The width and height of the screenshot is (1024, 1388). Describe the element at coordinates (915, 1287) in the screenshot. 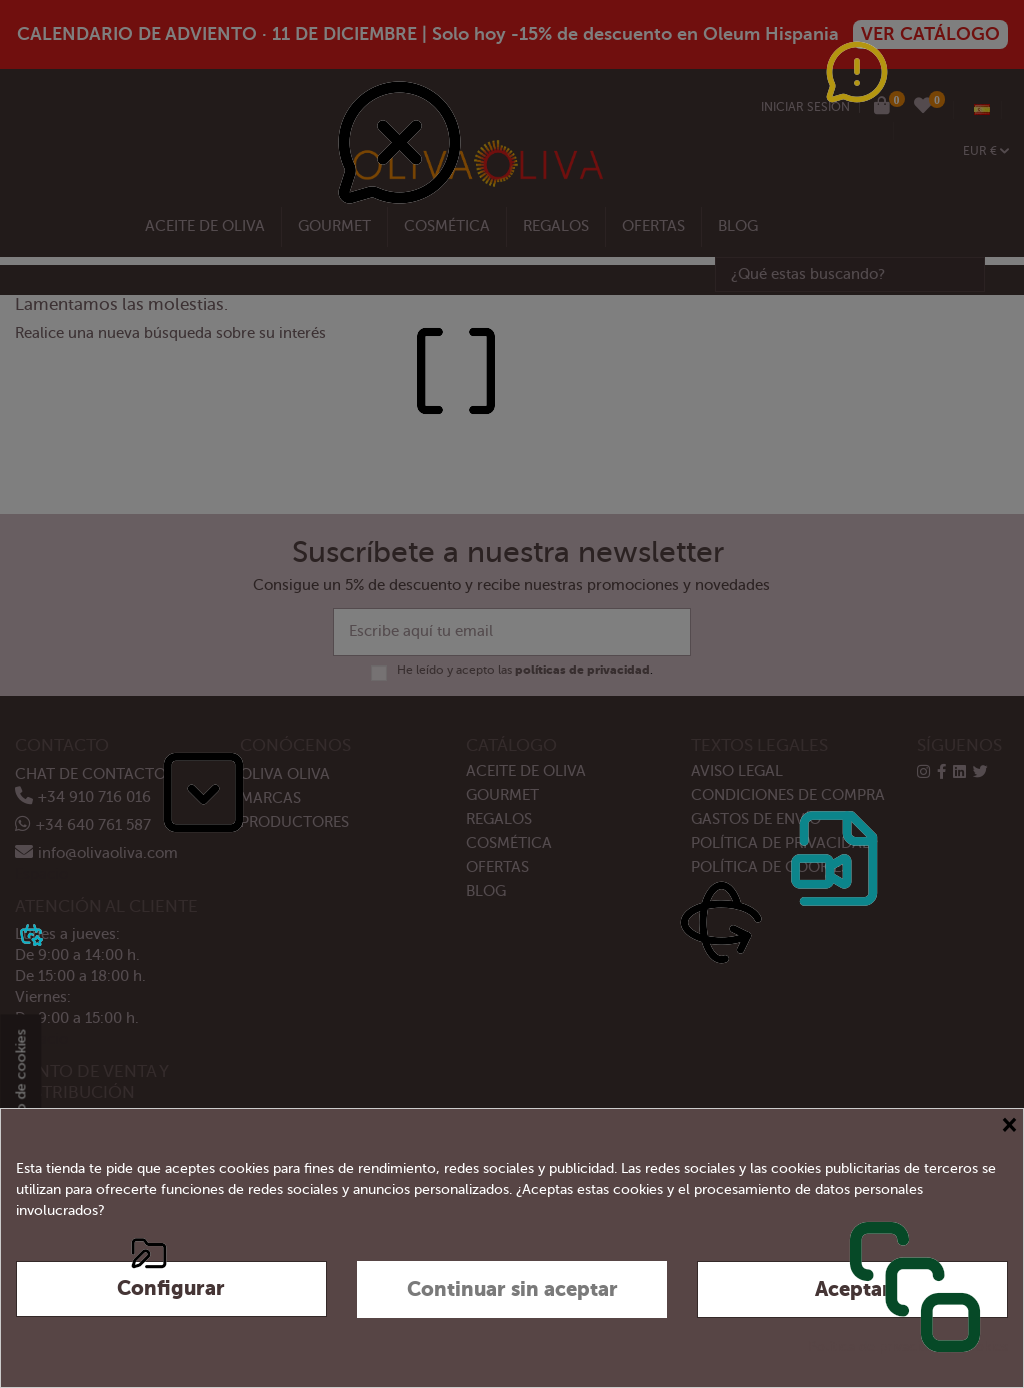

I see `view stacked layers or cards` at that location.